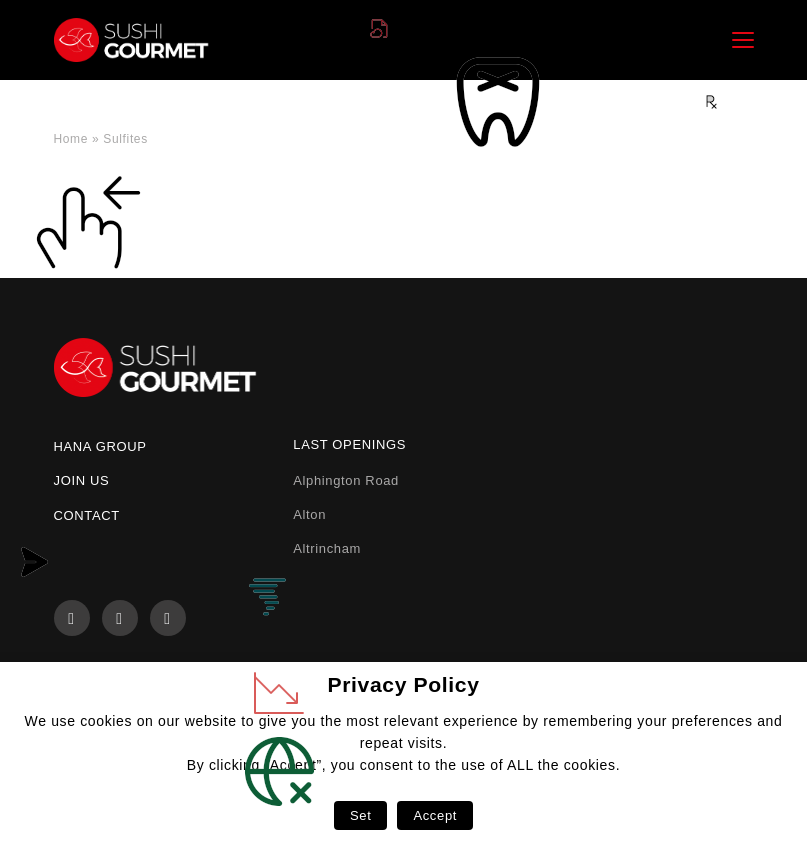 The image size is (807, 865). Describe the element at coordinates (498, 102) in the screenshot. I see `access dental or oral health features` at that location.